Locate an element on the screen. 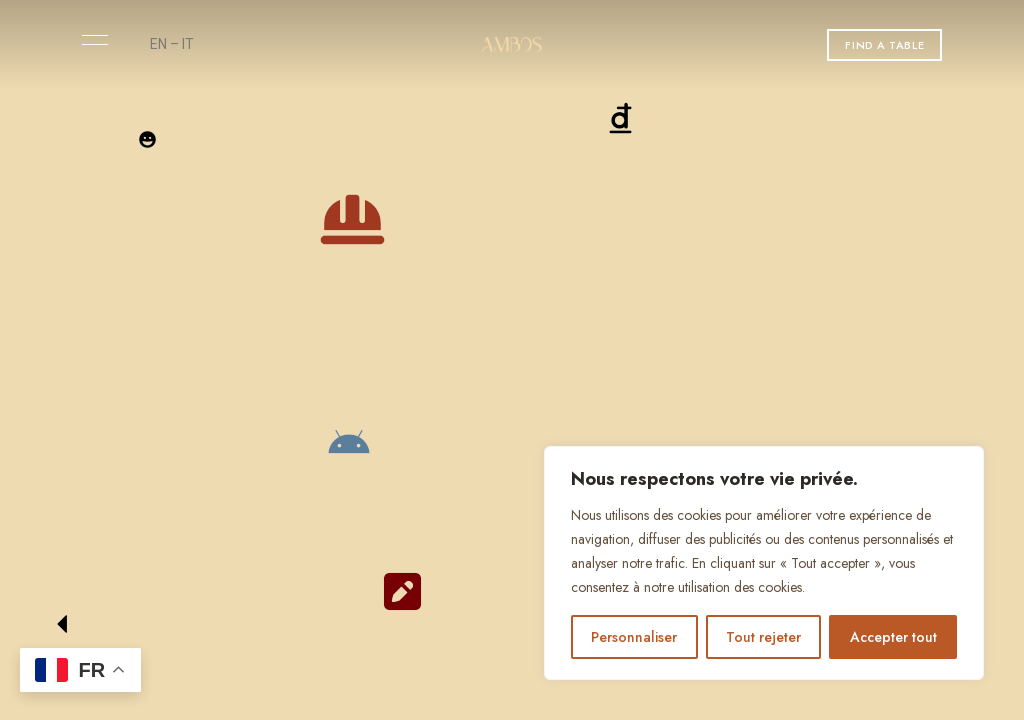  indicates Vietnamese dong currency is located at coordinates (620, 118).